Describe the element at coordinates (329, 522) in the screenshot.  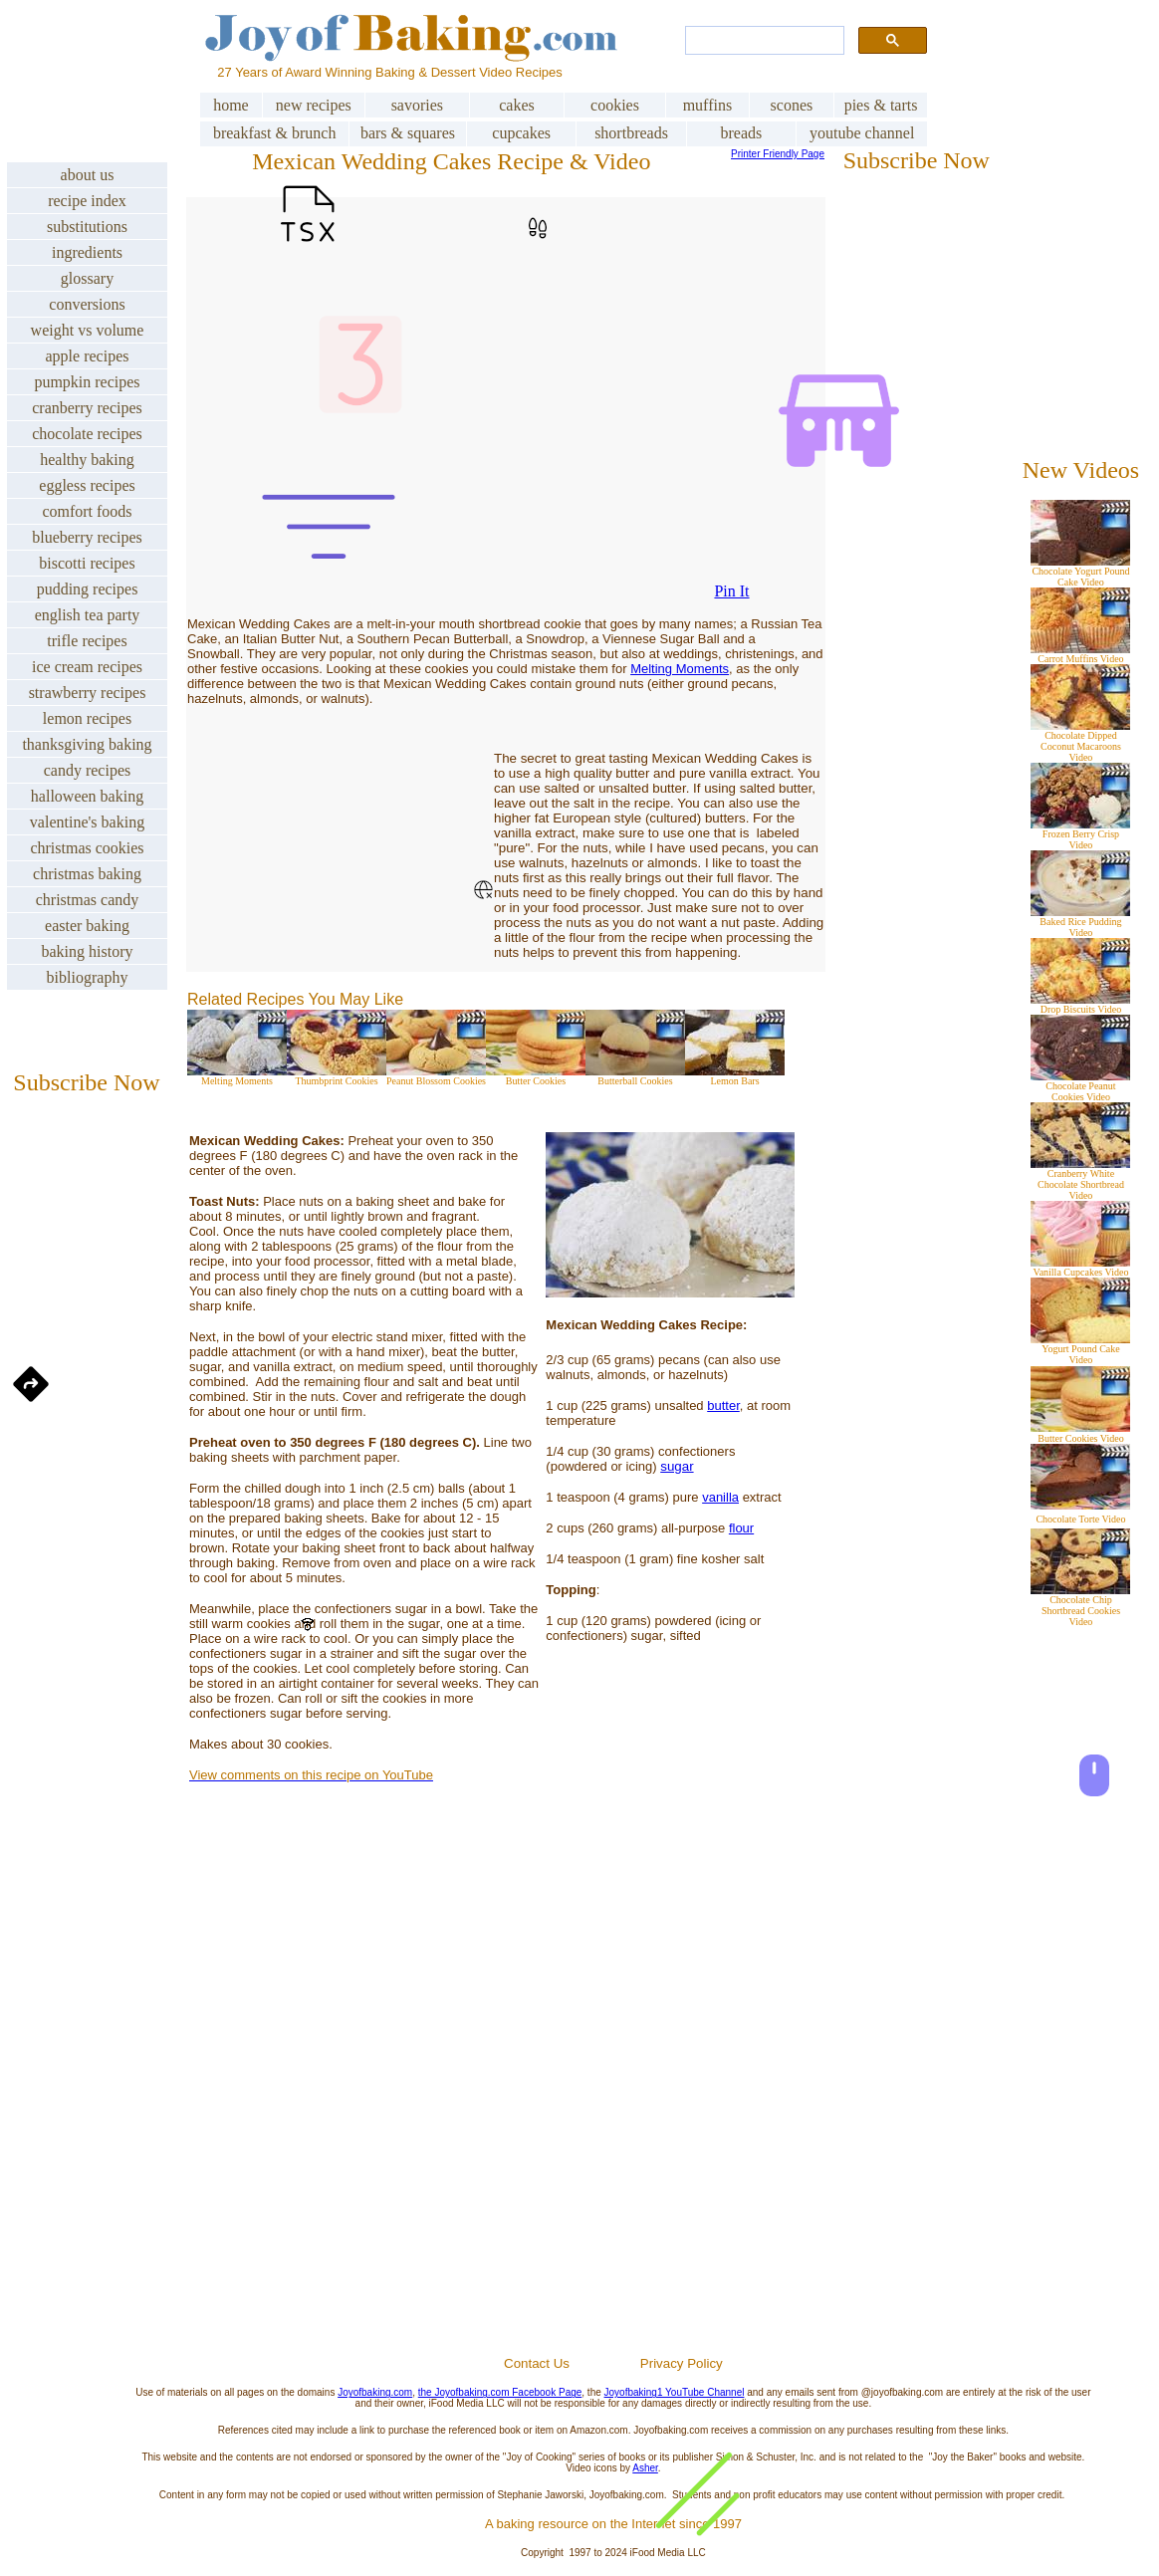
I see `filter or sort content` at that location.